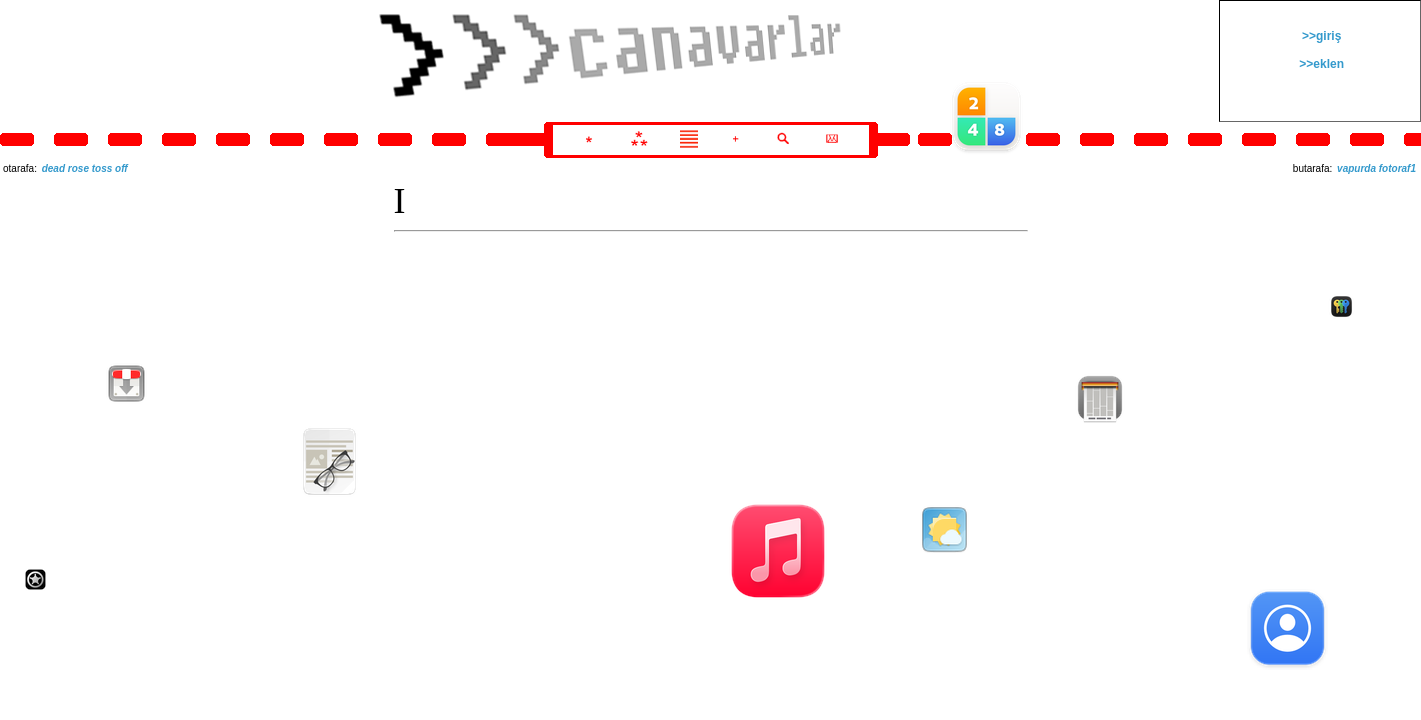  What do you see at coordinates (986, 116) in the screenshot?
I see `launch the 2048 puzzle game` at bounding box center [986, 116].